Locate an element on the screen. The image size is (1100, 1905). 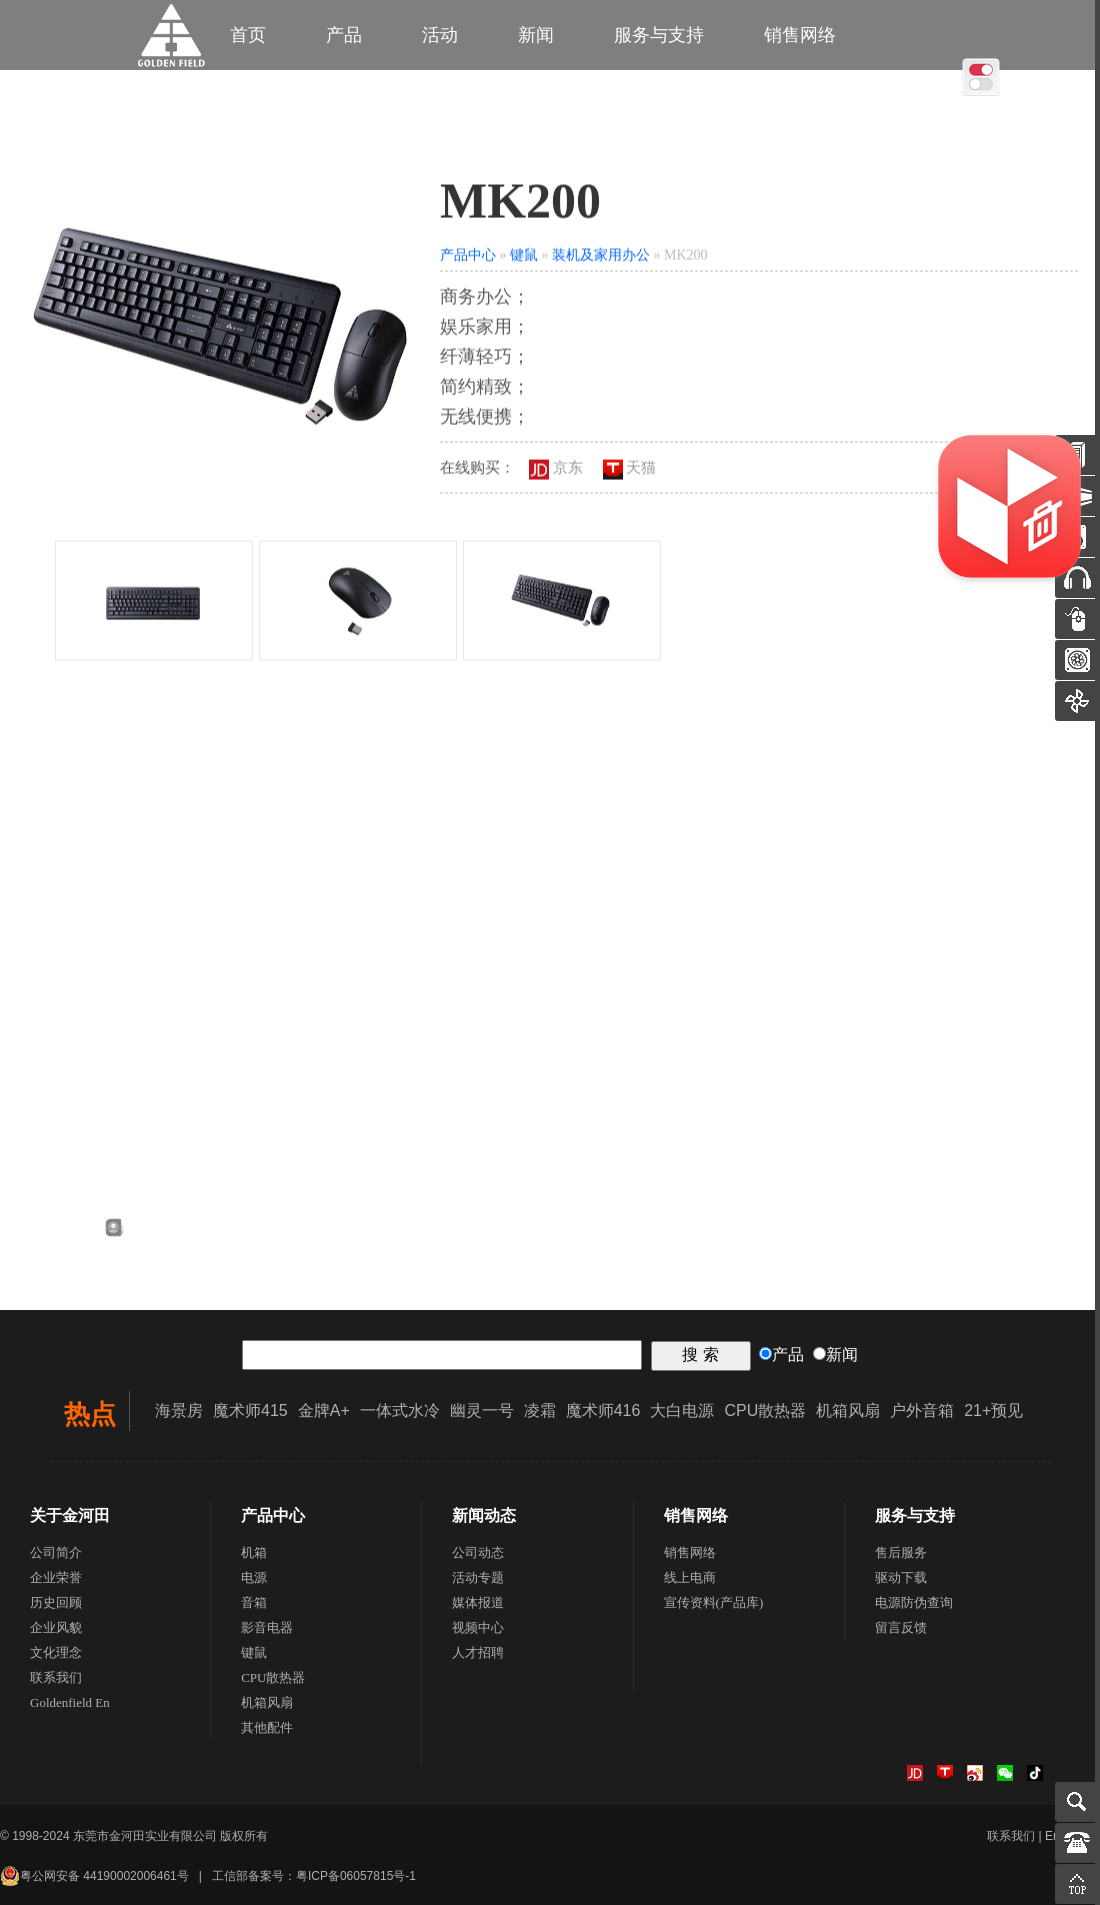
open flatsweep app for system cleanup is located at coordinates (1009, 506).